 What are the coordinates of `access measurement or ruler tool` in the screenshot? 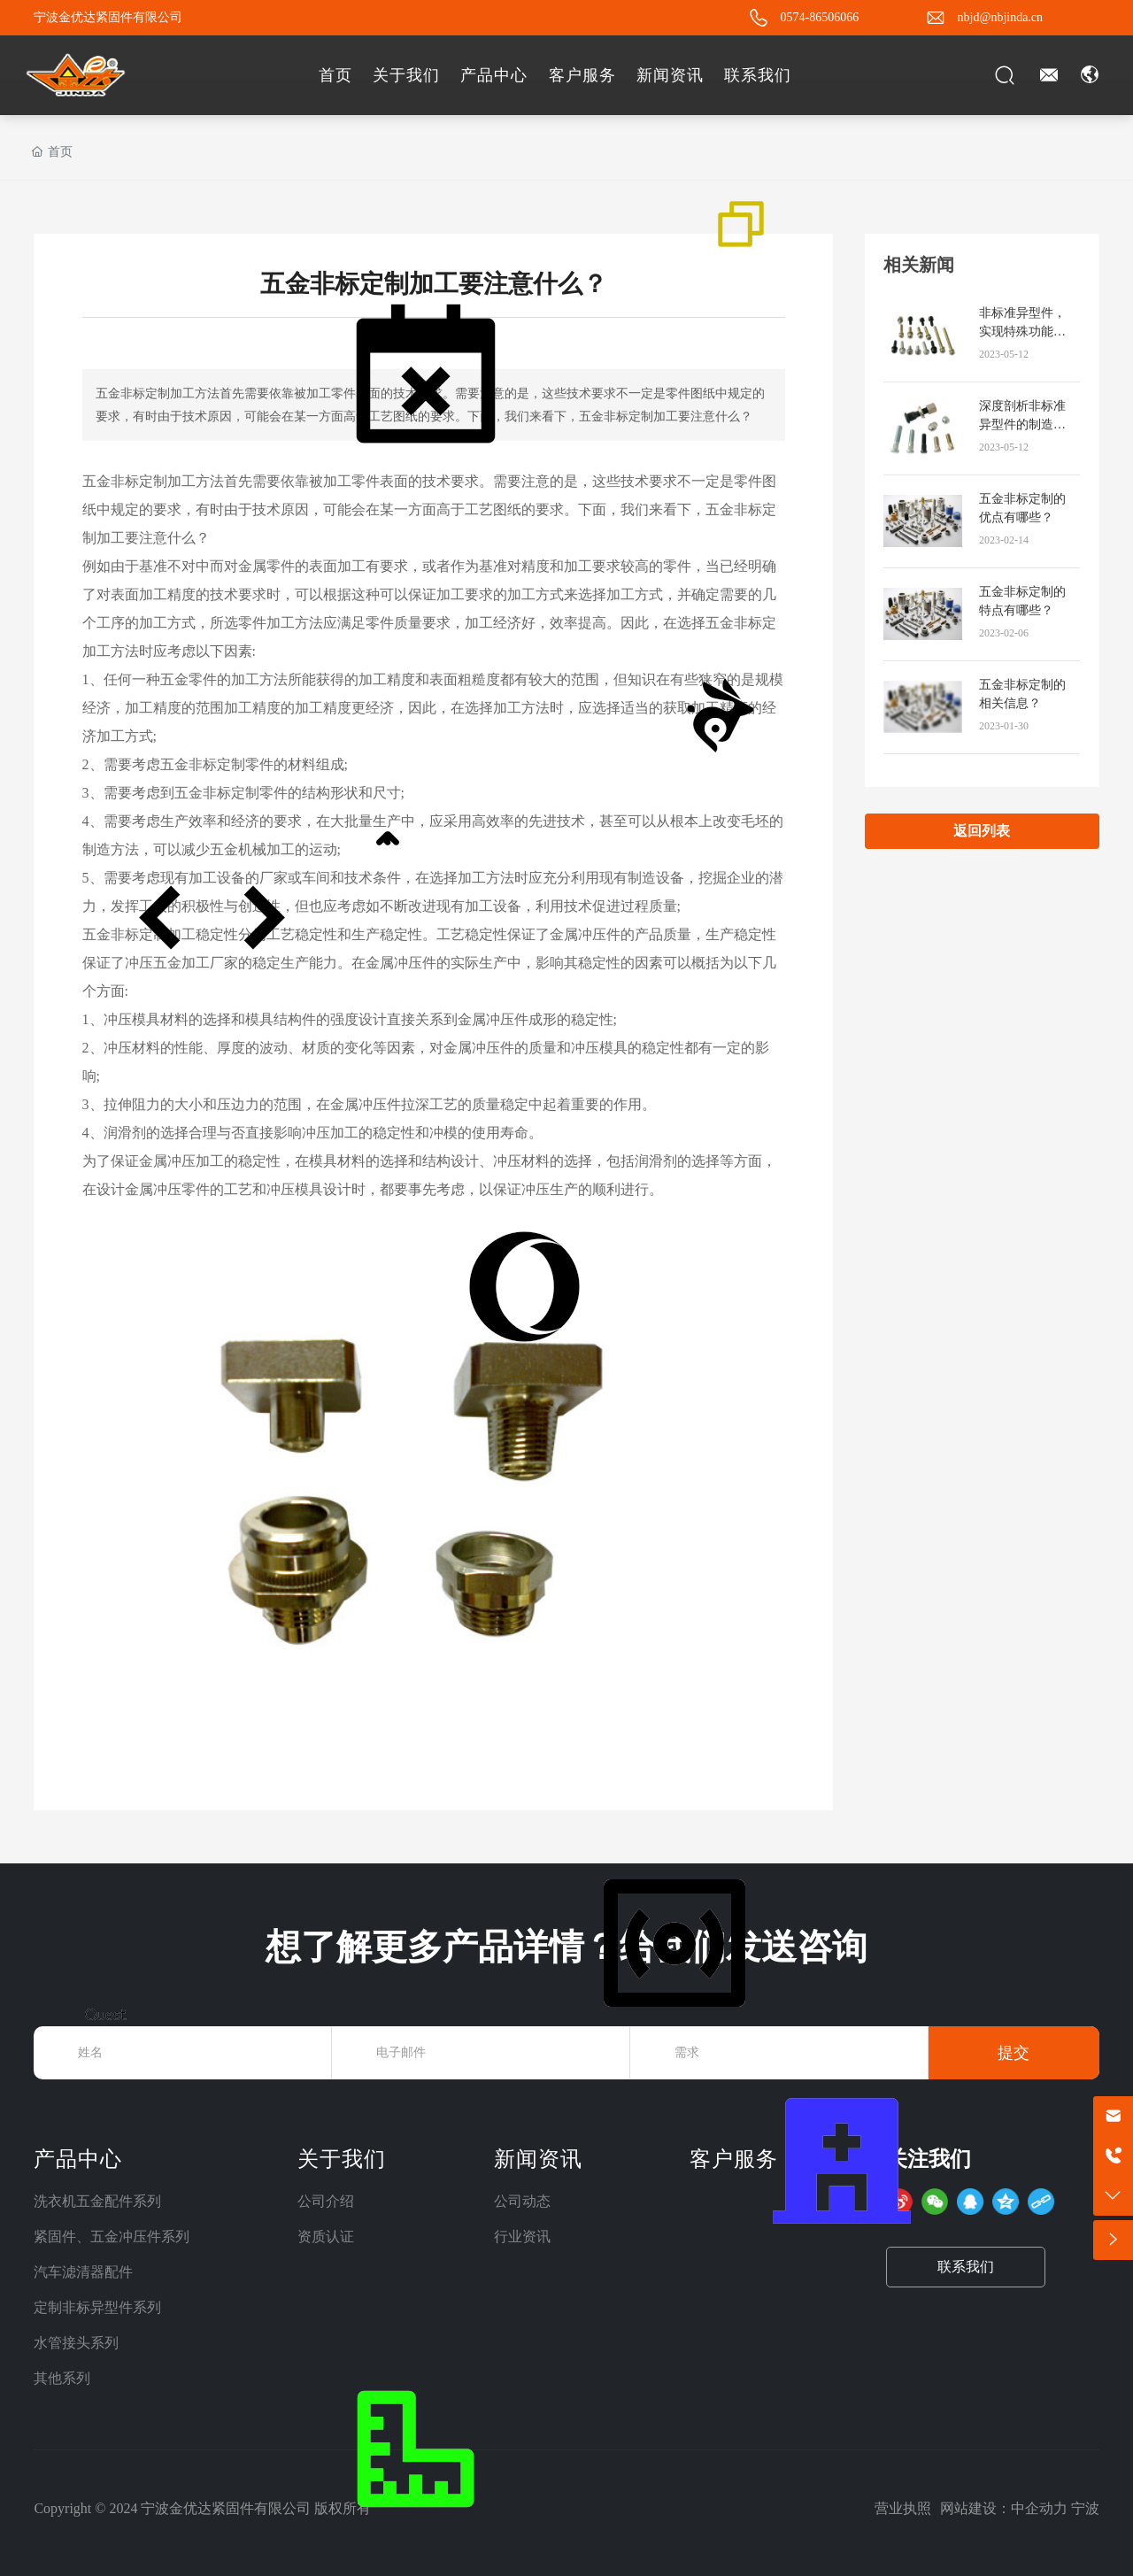 It's located at (415, 2449).